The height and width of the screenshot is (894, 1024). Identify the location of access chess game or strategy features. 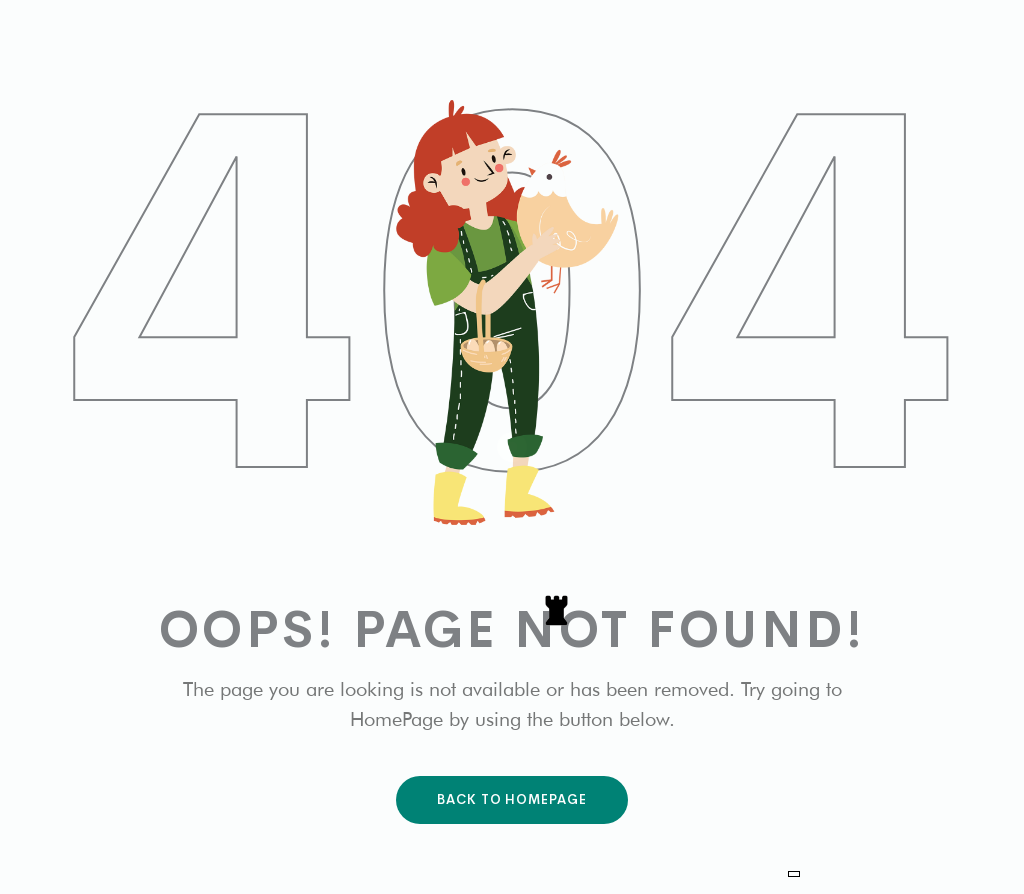
(556, 610).